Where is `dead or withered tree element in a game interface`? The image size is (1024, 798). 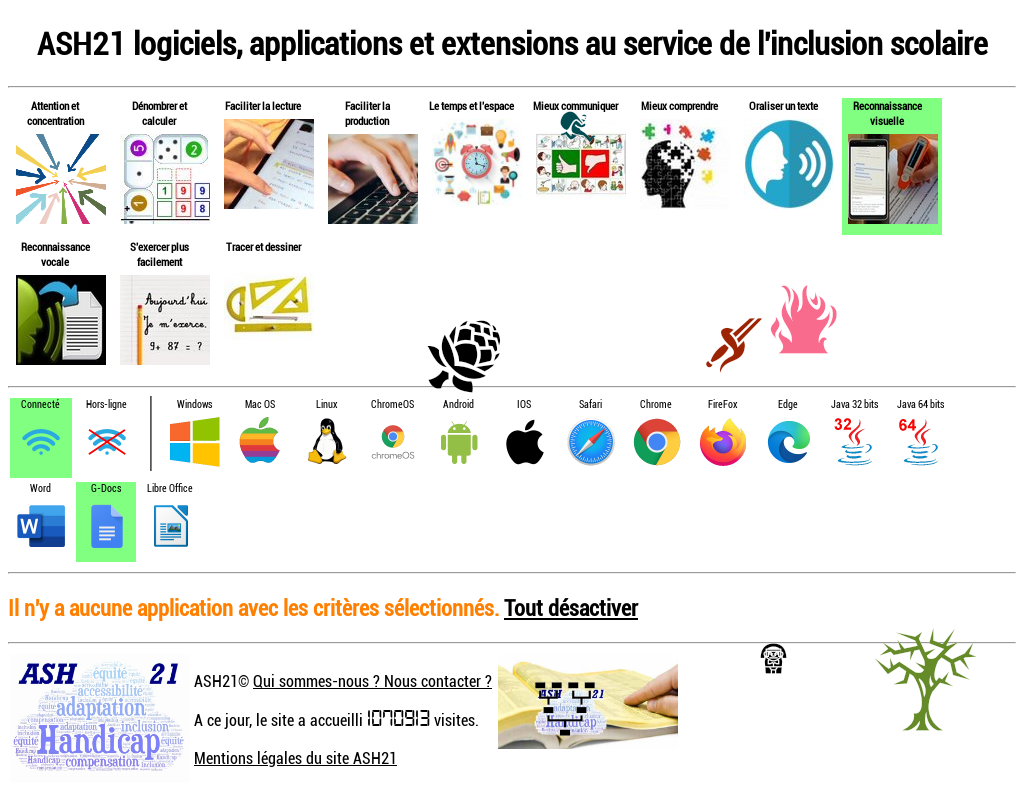
dead or withered tree element in a game interface is located at coordinates (926, 680).